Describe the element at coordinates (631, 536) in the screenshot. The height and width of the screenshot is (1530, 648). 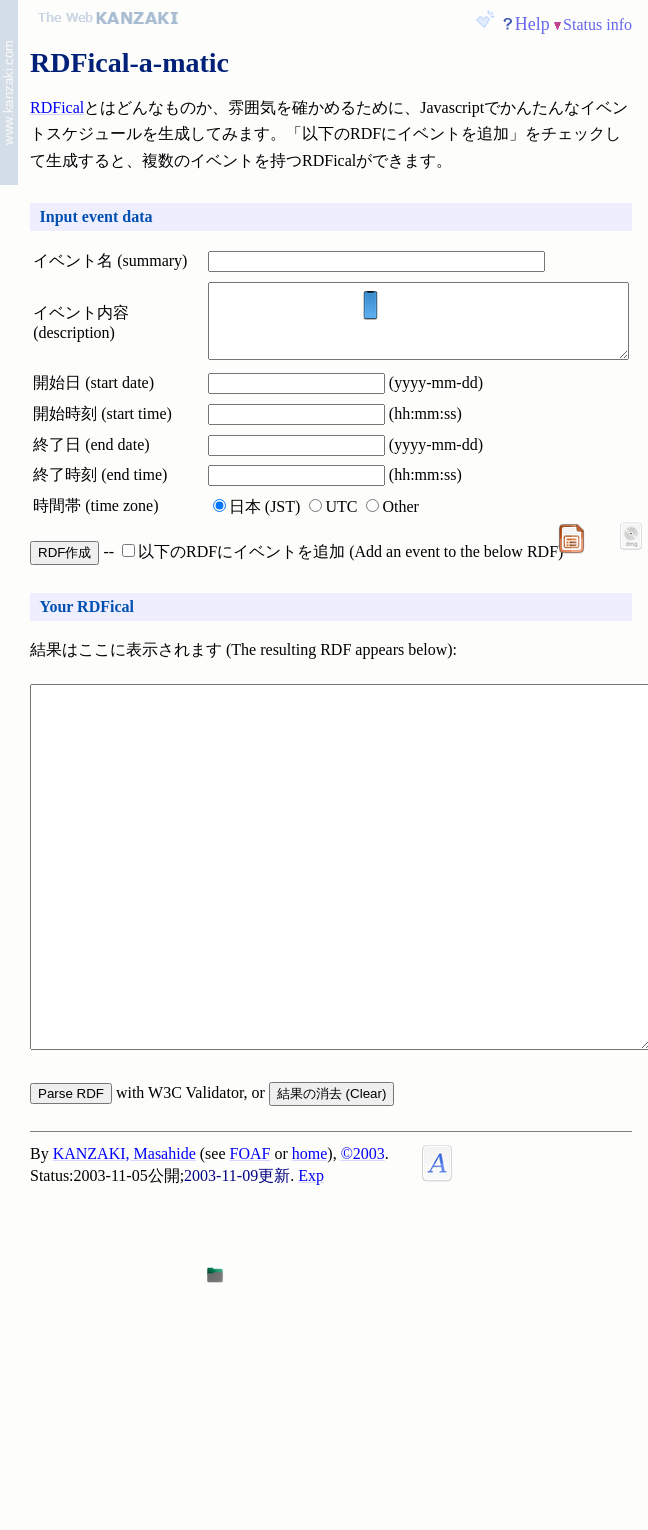
I see `open or mount a macOS disk image file` at that location.